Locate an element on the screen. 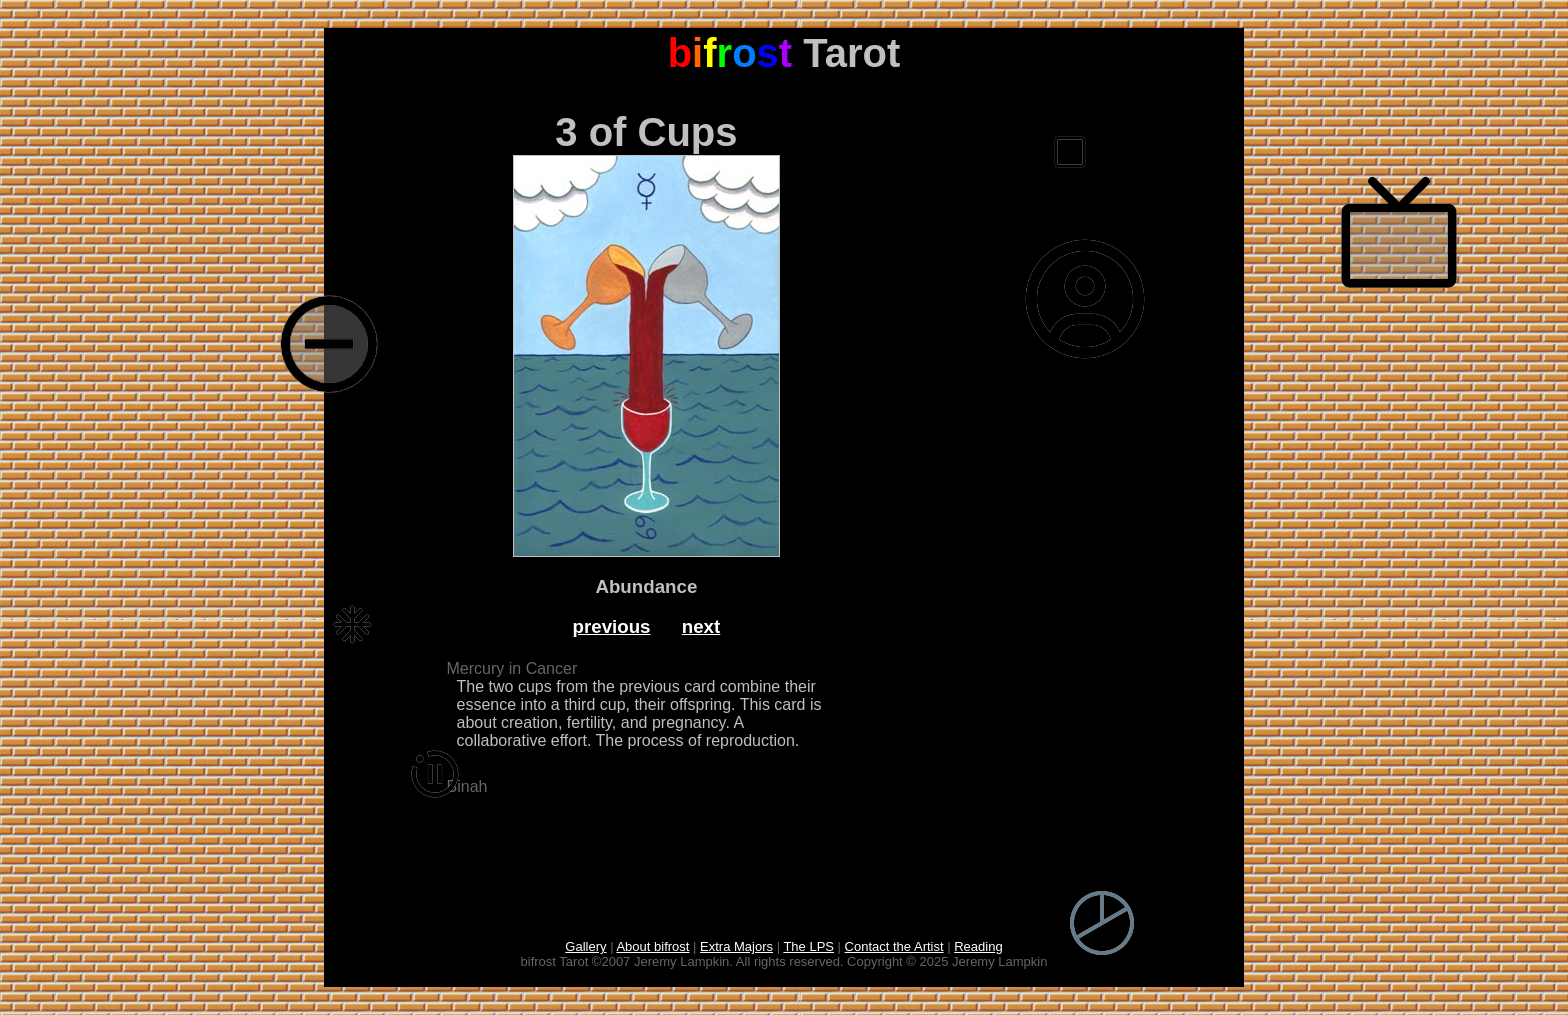 The width and height of the screenshot is (1568, 1015). view analytics or statistics breakdown is located at coordinates (1102, 923).